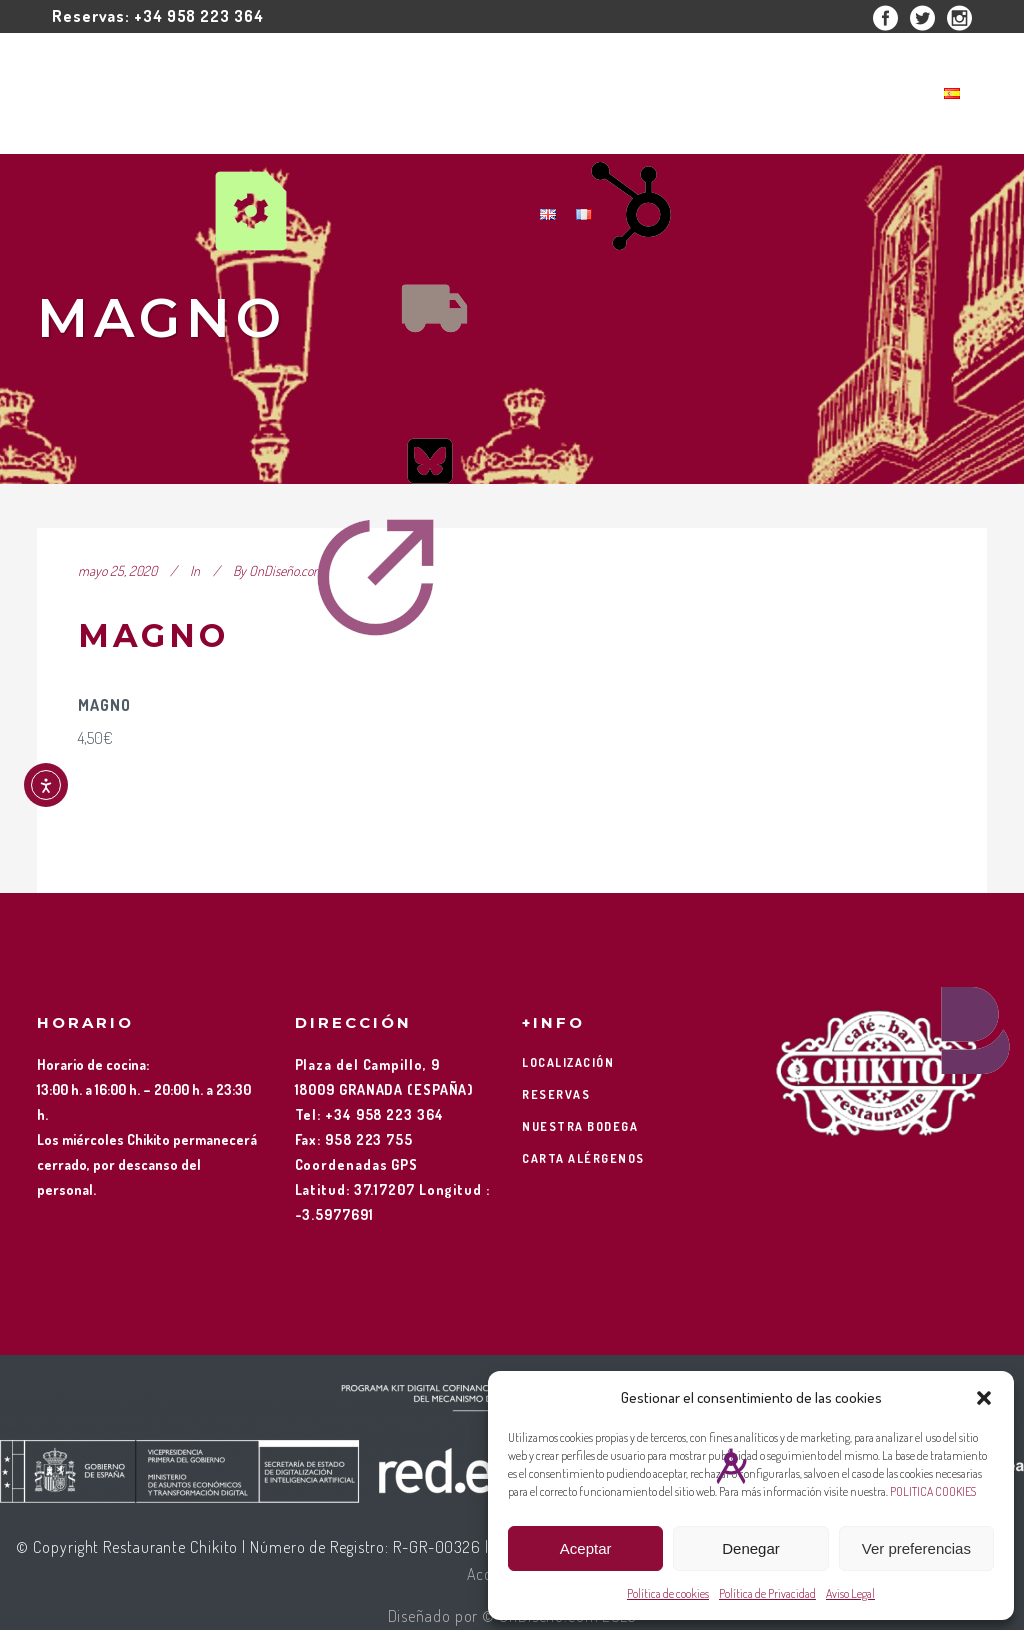 The height and width of the screenshot is (1630, 1024). What do you see at coordinates (631, 206) in the screenshot?
I see `open HubSpot integration` at bounding box center [631, 206].